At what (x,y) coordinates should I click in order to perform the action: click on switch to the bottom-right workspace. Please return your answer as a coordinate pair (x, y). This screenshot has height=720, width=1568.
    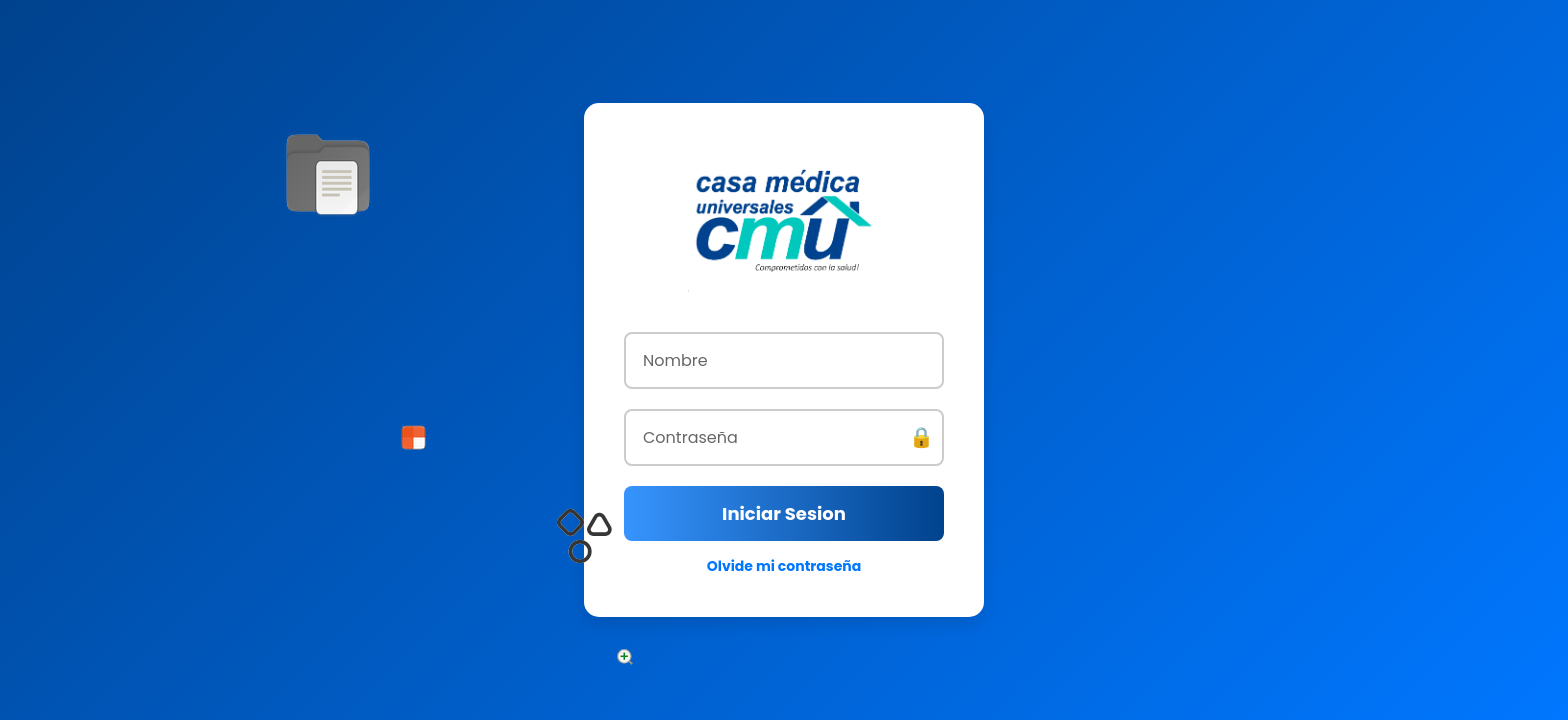
    Looking at the image, I should click on (413, 437).